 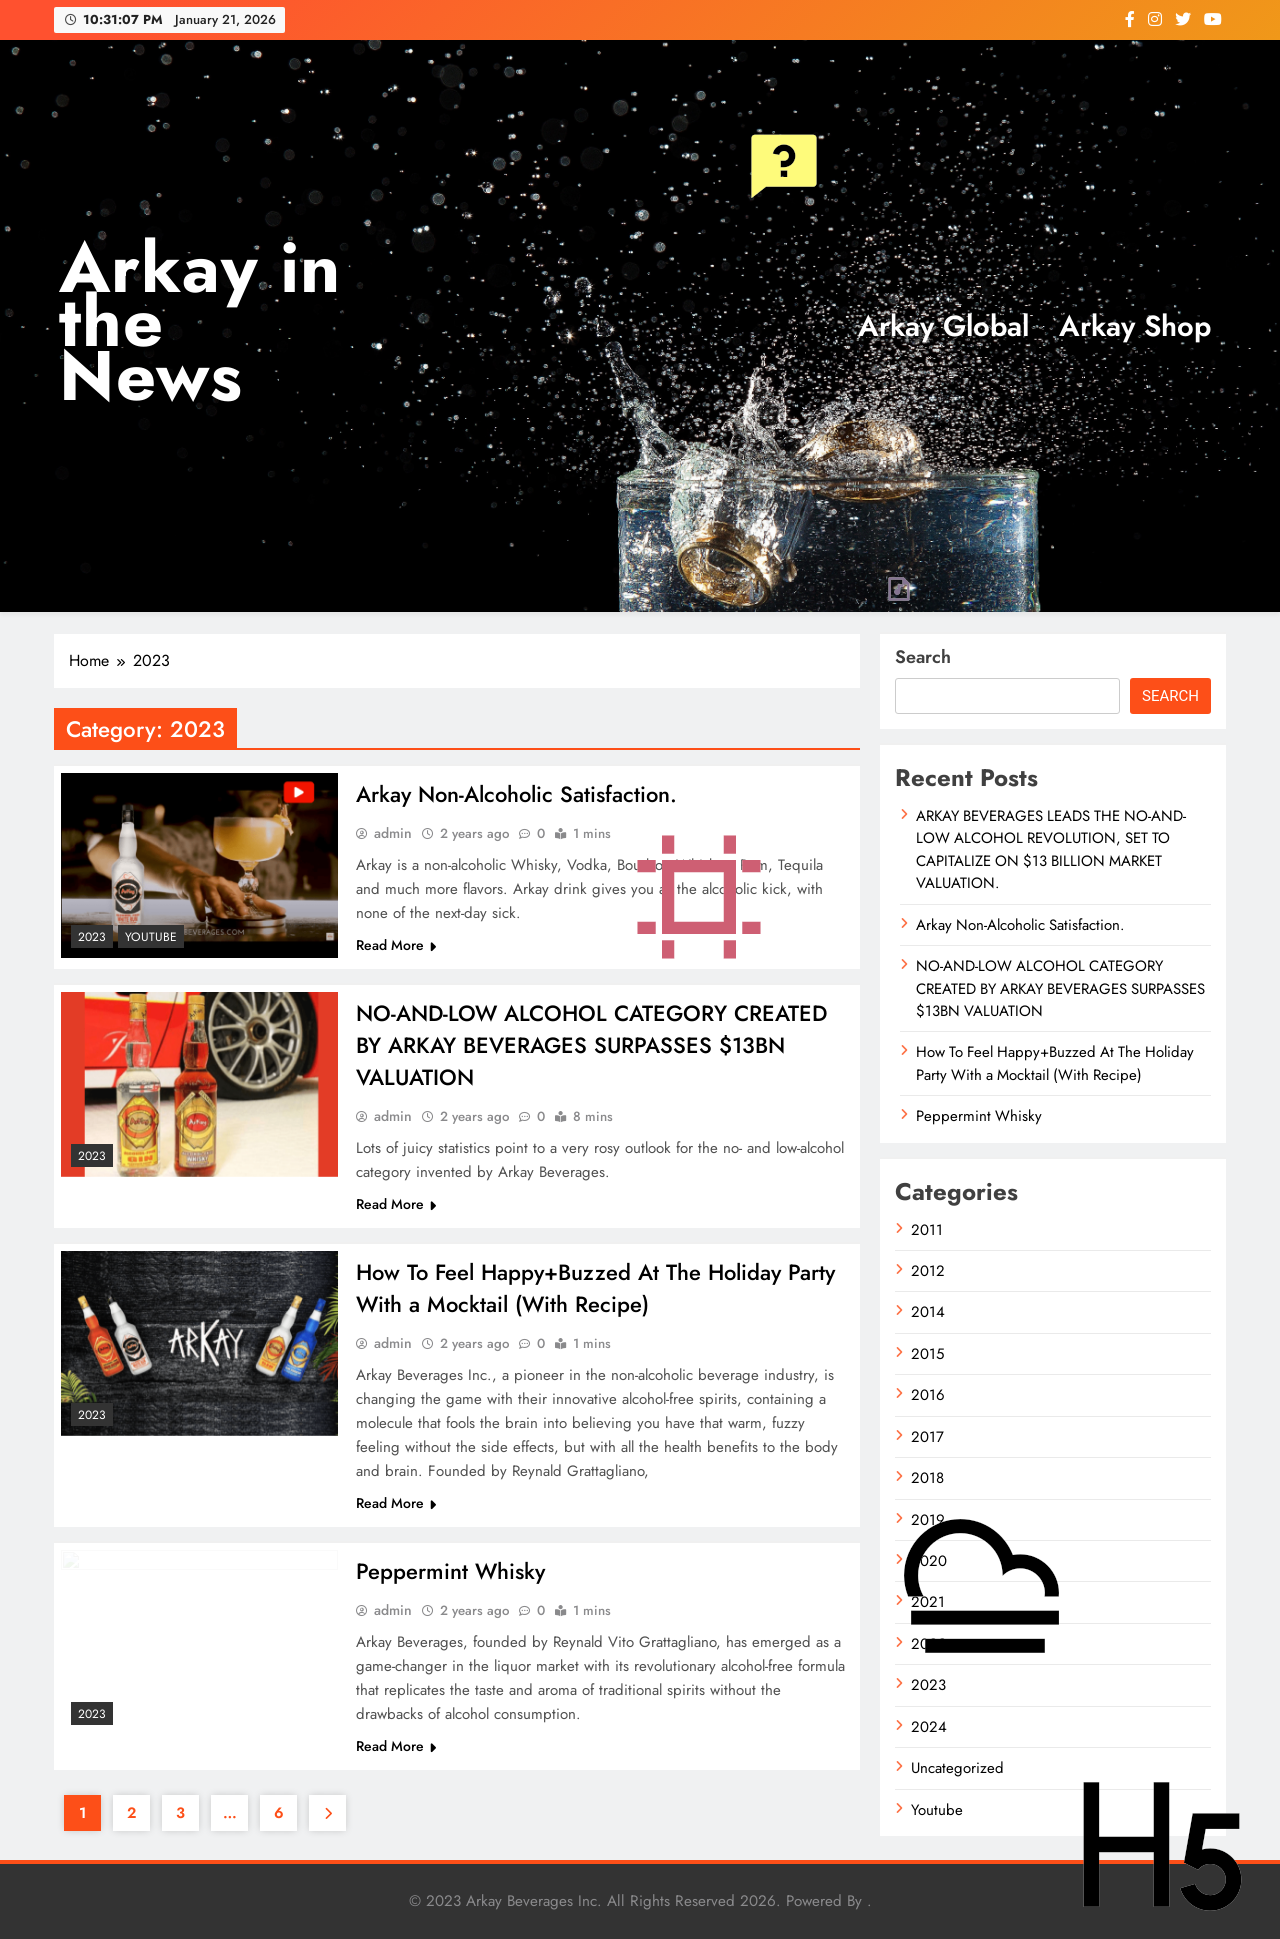 I want to click on access FAQ or help section, so click(x=784, y=164).